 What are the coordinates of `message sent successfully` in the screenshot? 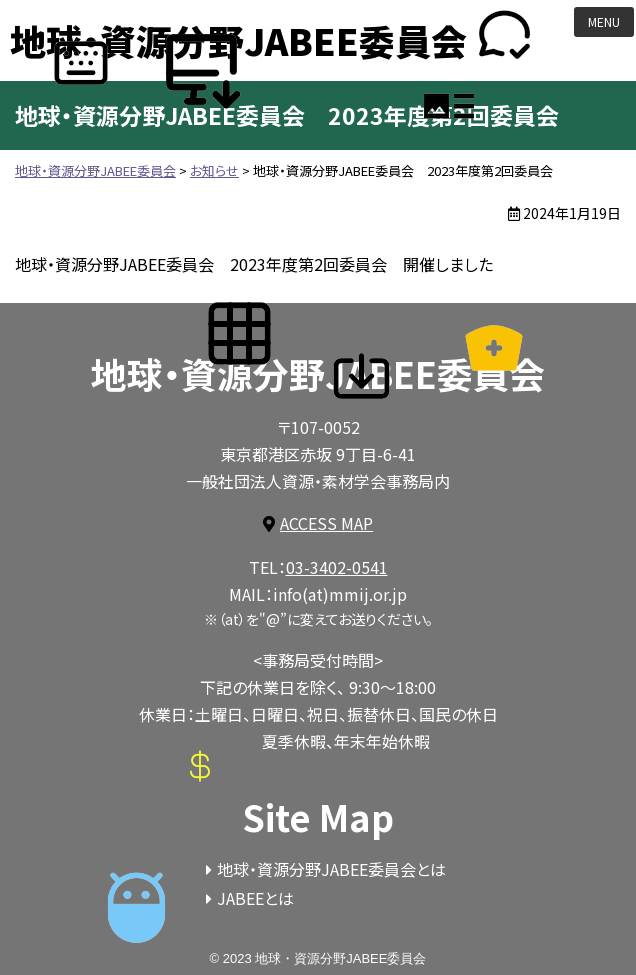 It's located at (504, 33).